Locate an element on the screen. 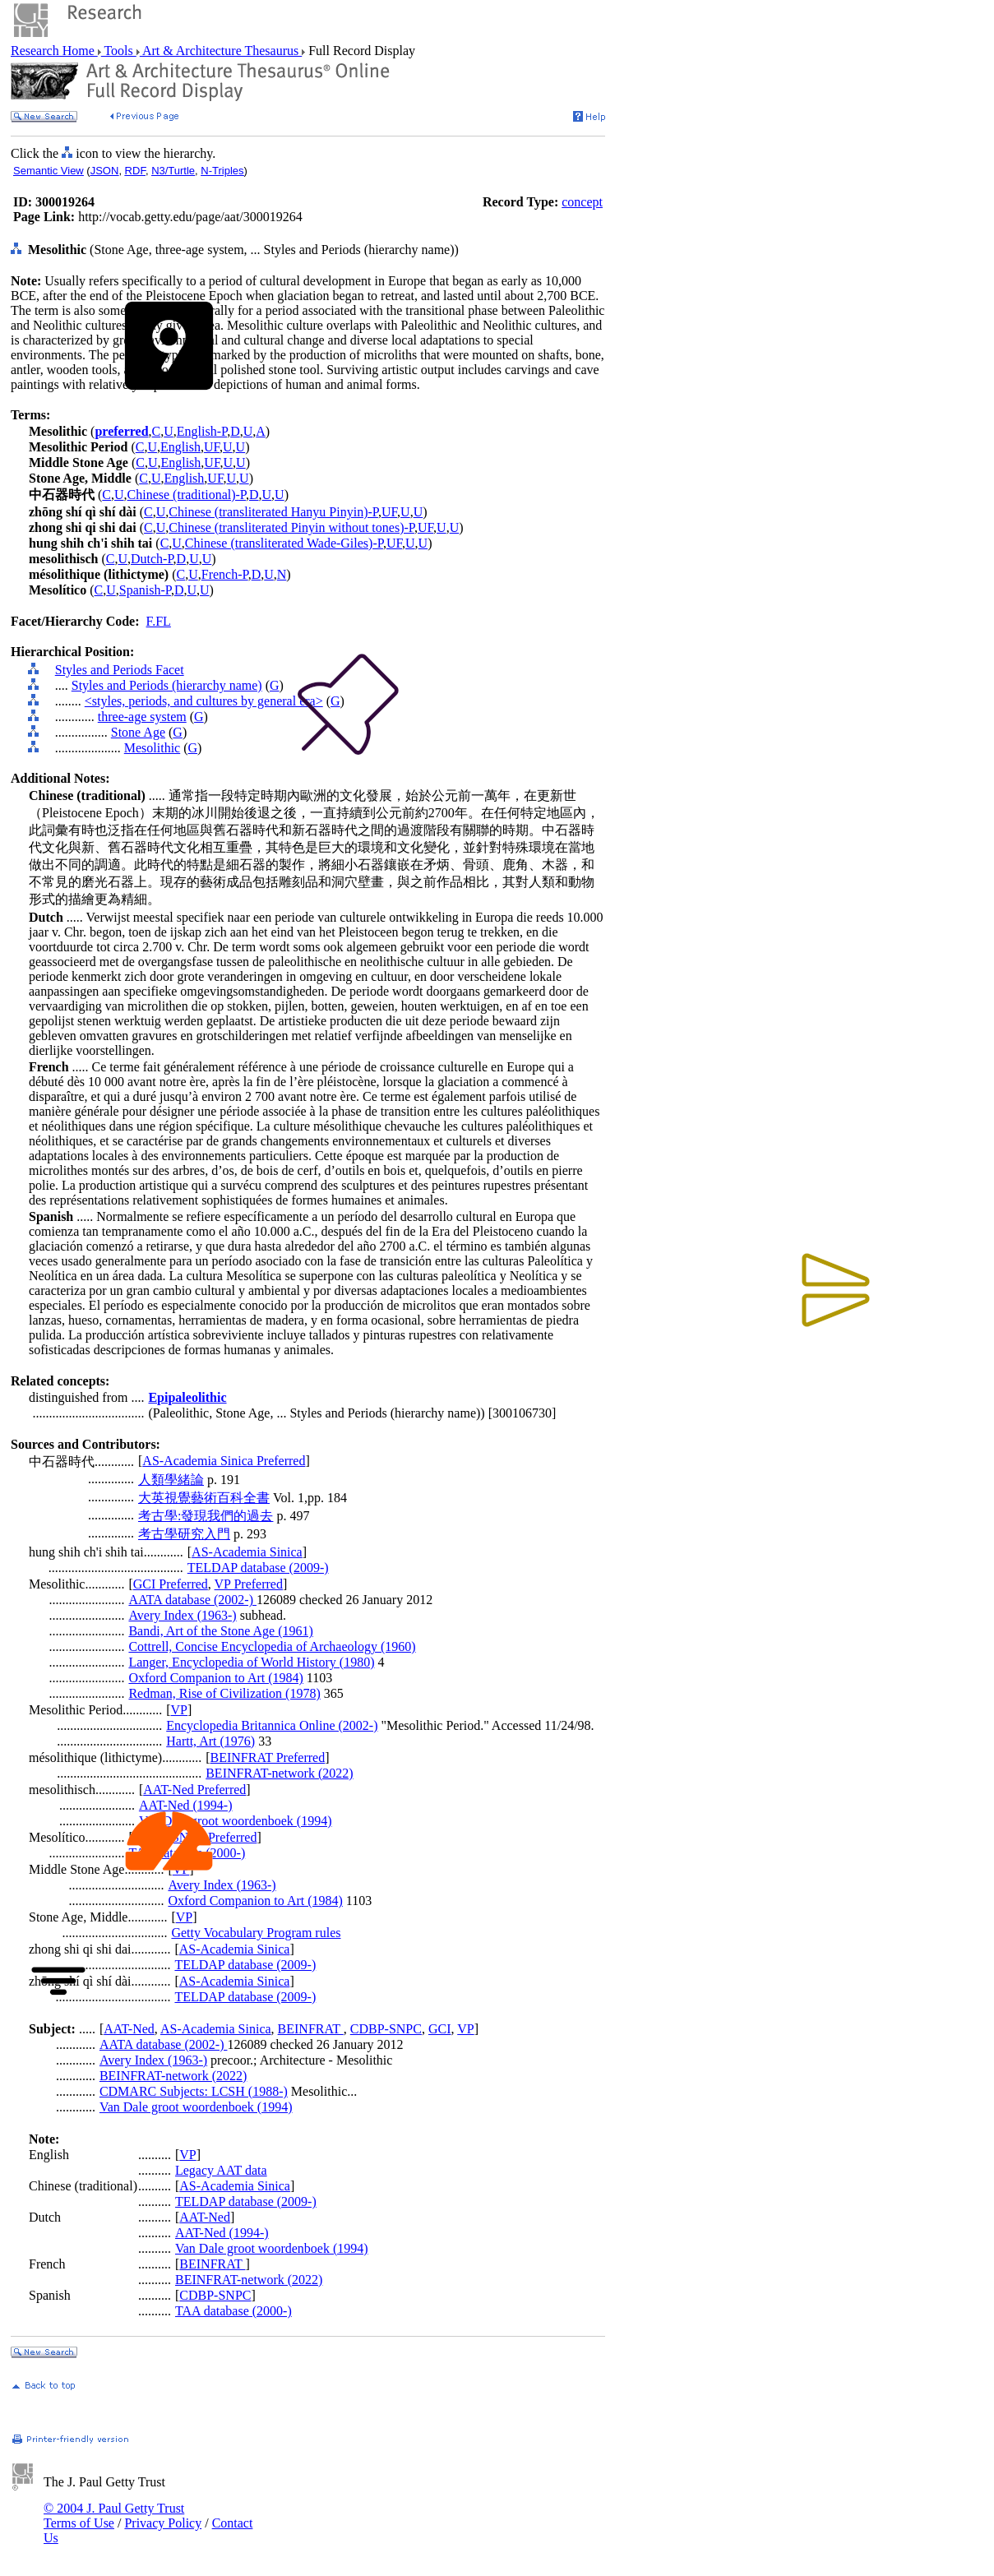 The width and height of the screenshot is (994, 2576). filter or sort content is located at coordinates (58, 1979).